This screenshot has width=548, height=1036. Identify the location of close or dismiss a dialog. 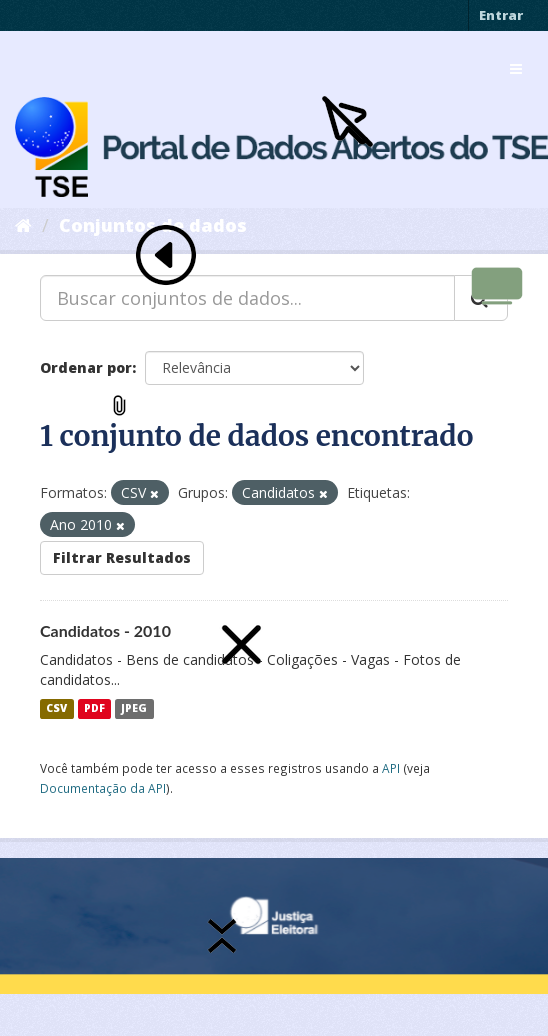
(241, 644).